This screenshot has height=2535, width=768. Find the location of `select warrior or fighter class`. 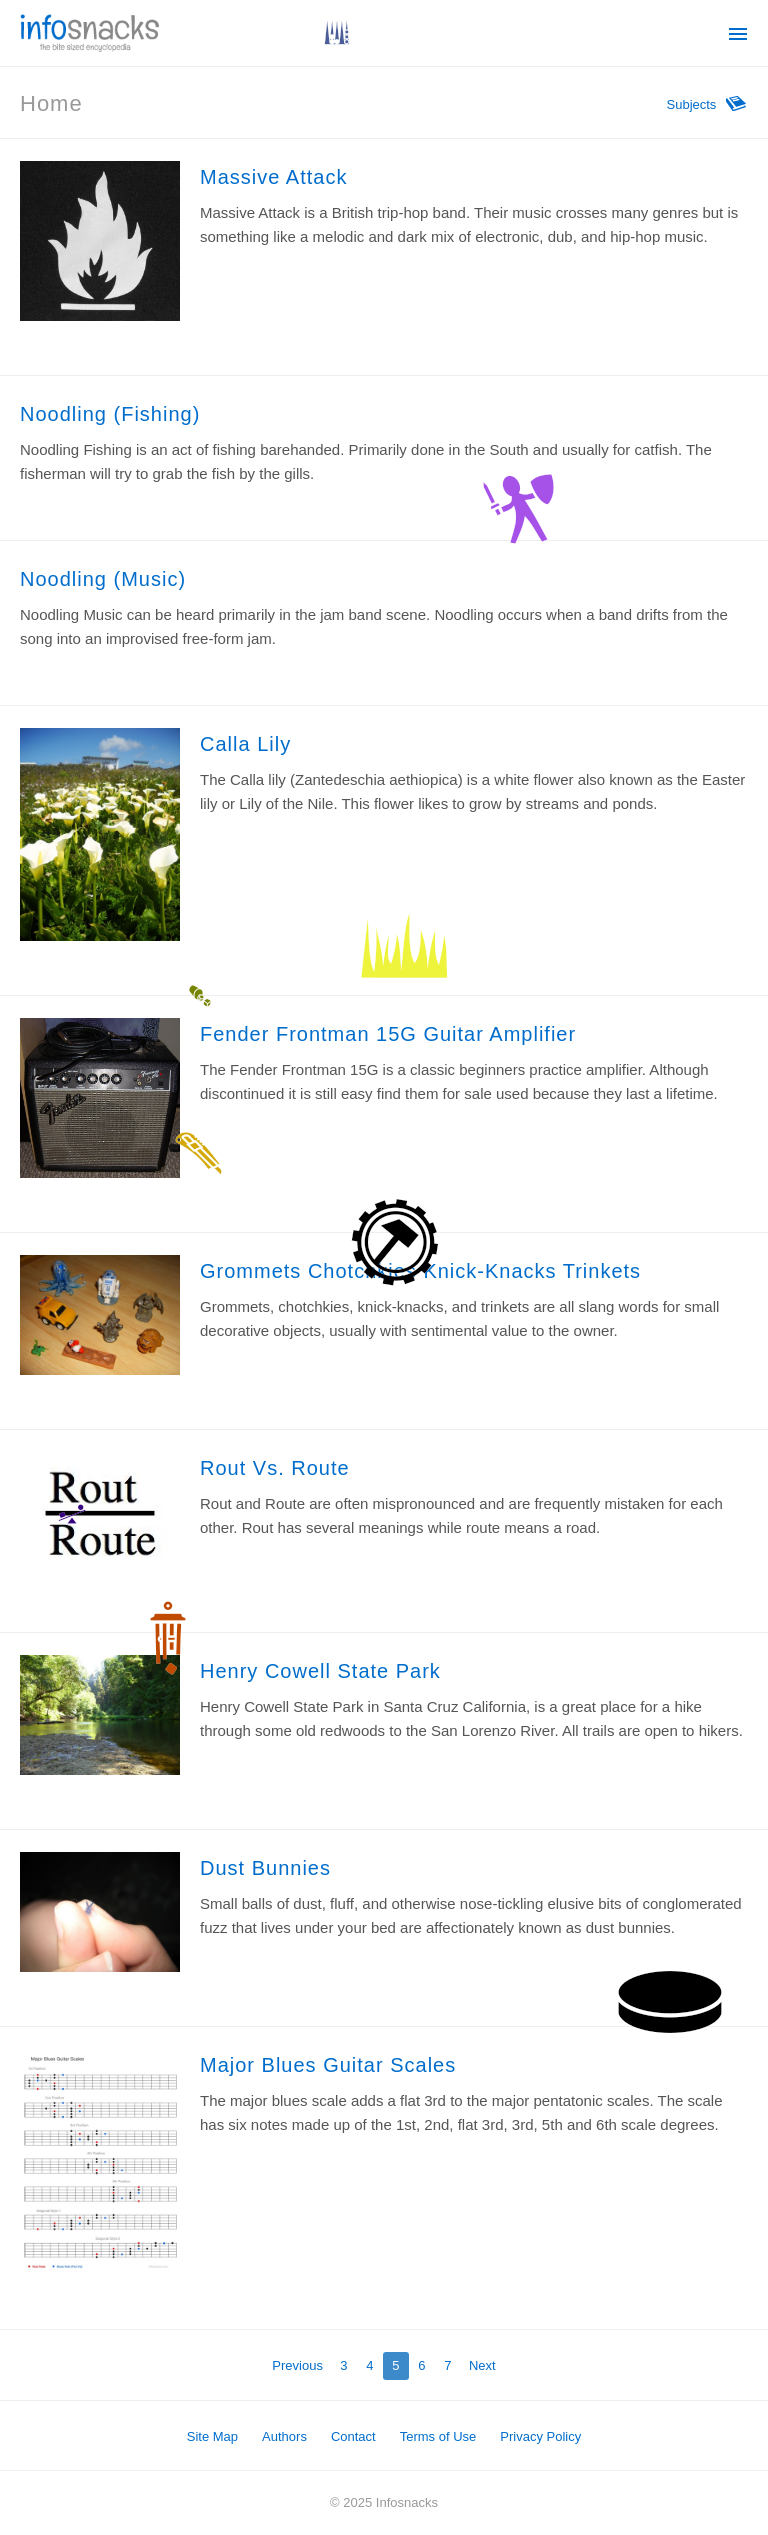

select warrior or fighter class is located at coordinates (519, 507).